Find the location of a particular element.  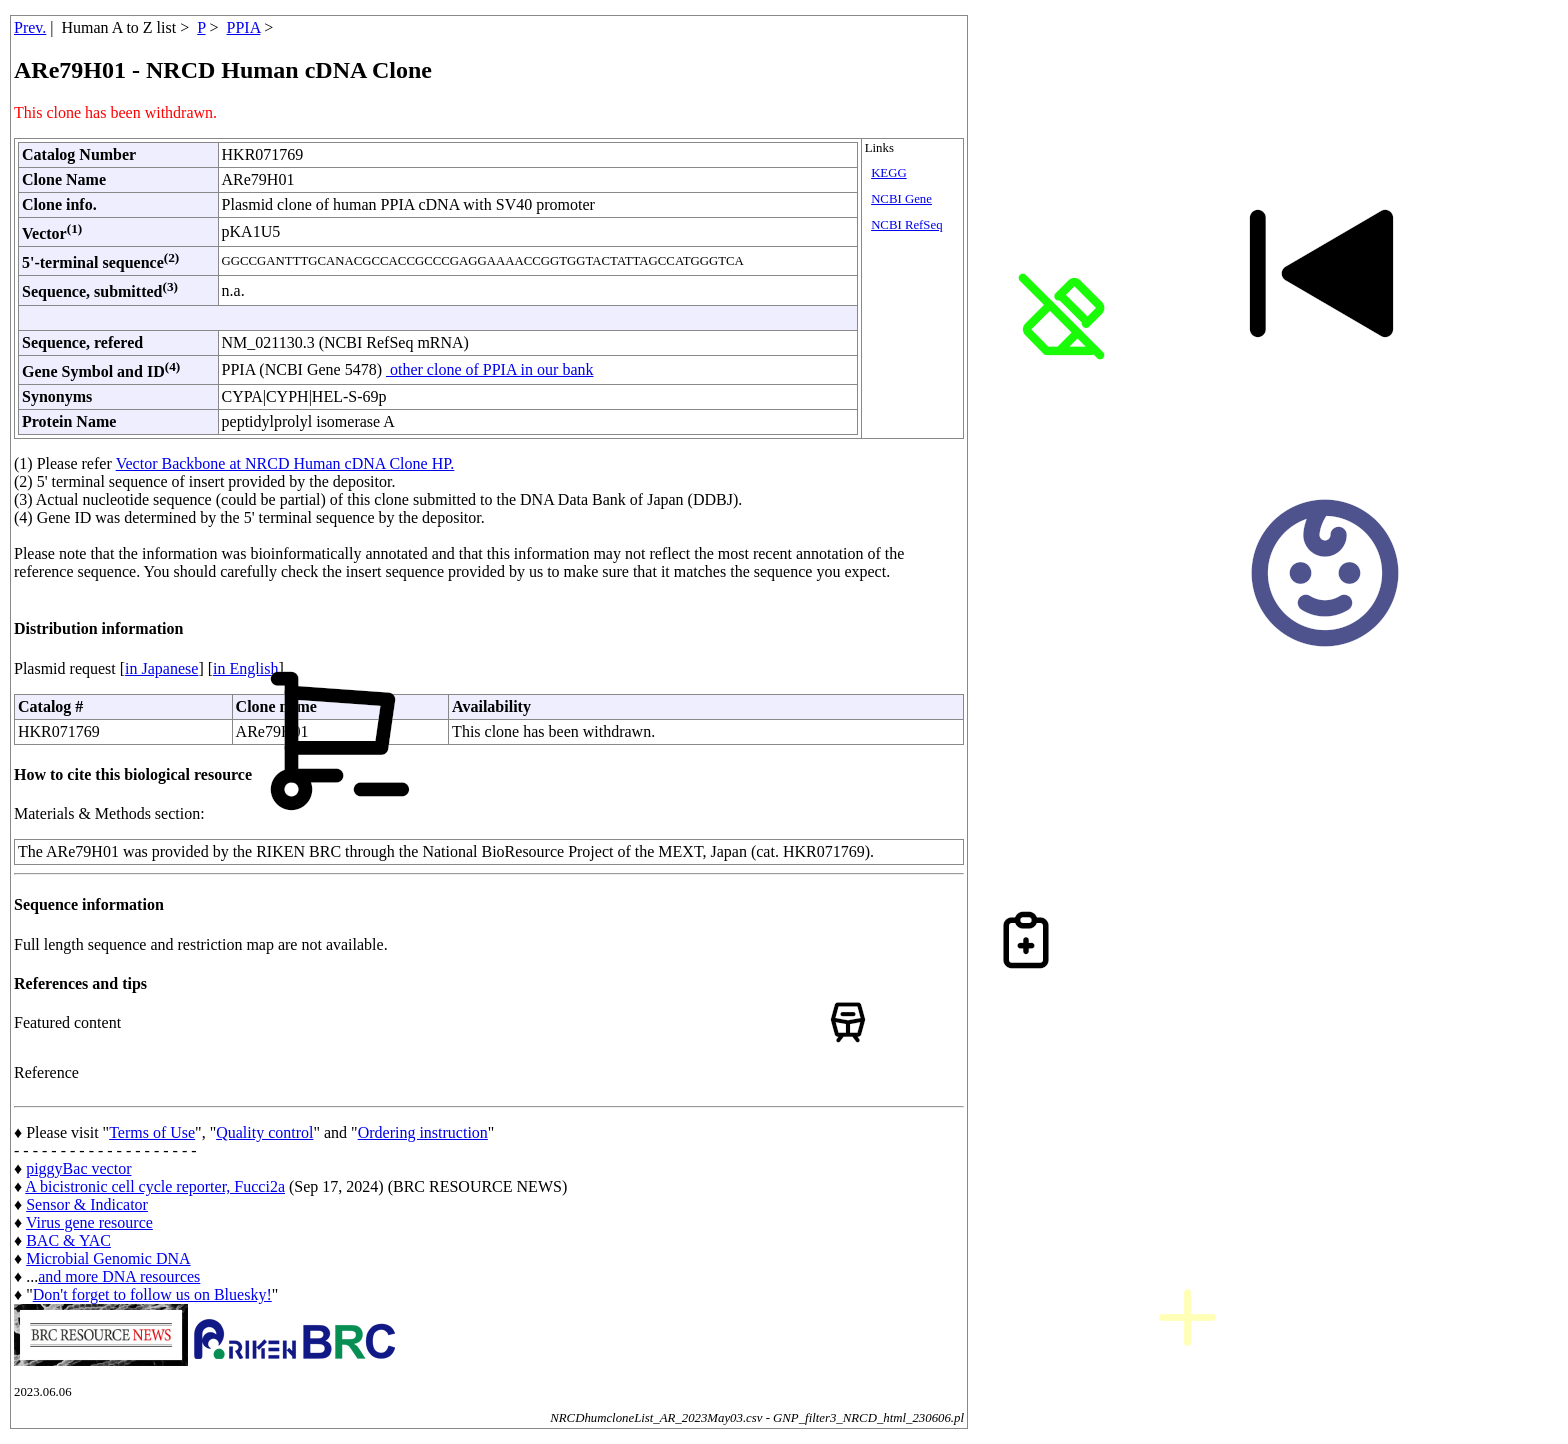

access regional train schedules is located at coordinates (848, 1021).